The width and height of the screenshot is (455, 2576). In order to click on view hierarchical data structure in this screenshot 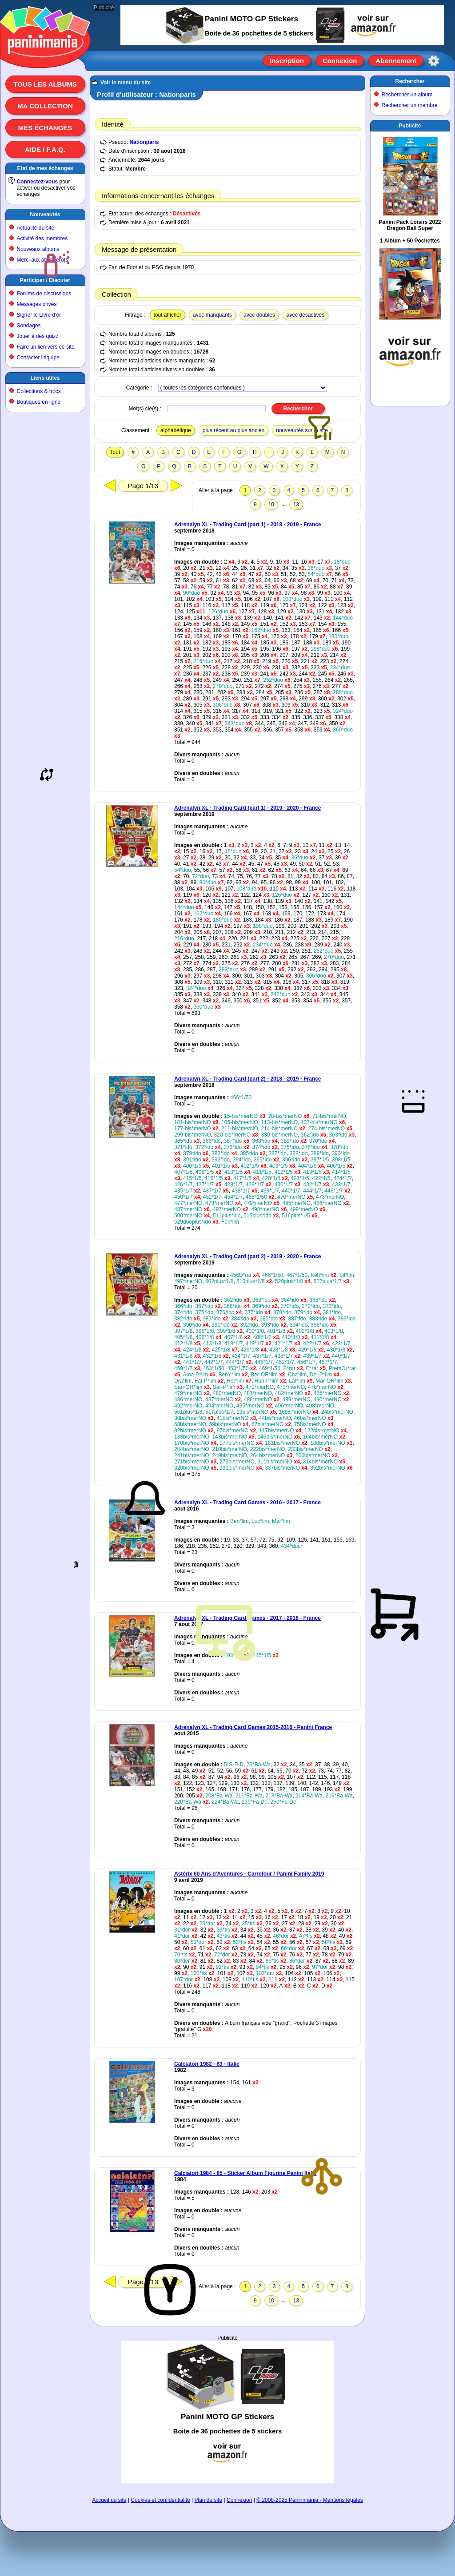, I will do `click(322, 2176)`.